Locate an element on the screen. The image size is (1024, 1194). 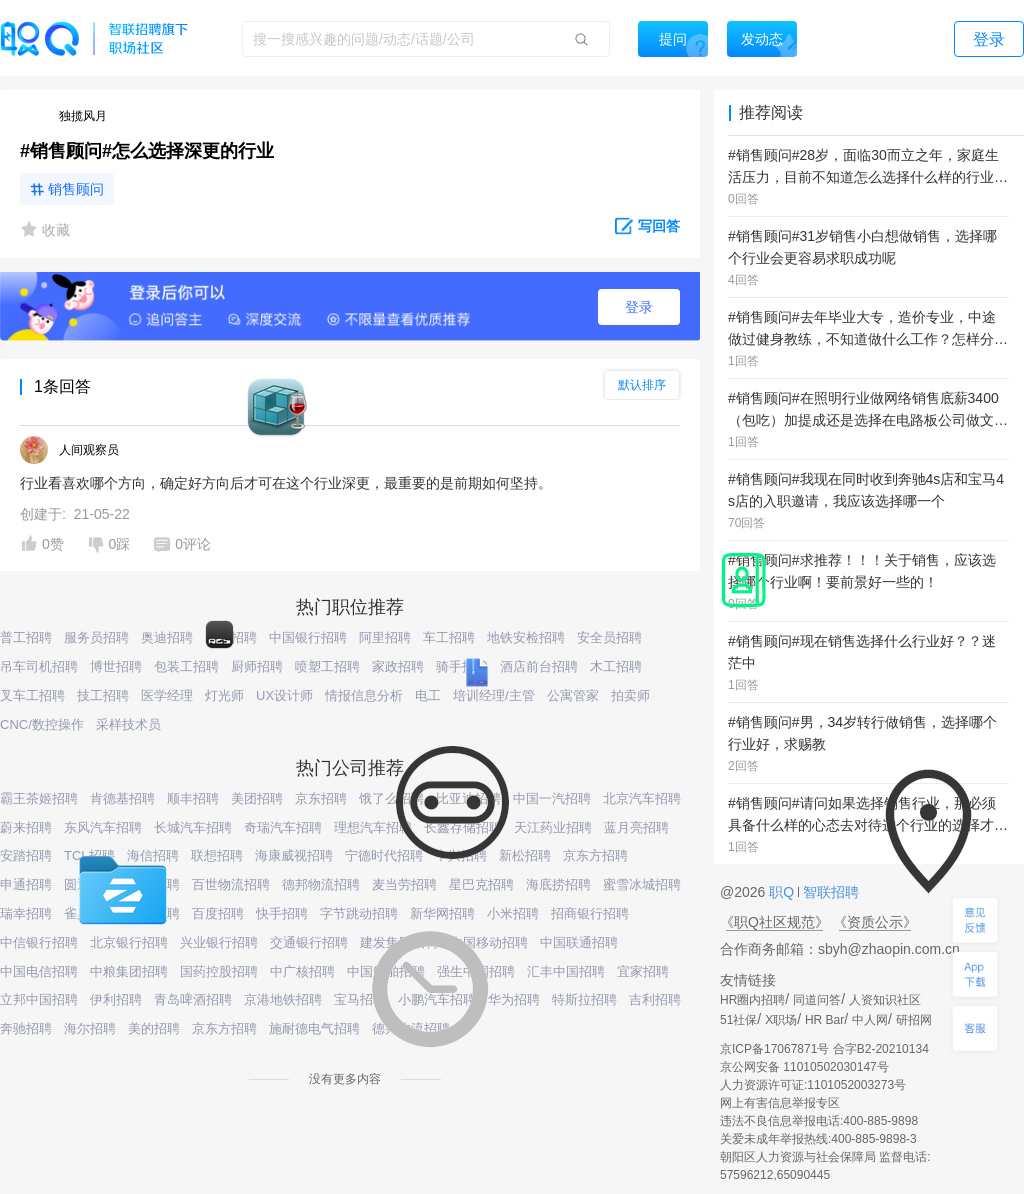
open gsequencer audio sequencer application is located at coordinates (219, 634).